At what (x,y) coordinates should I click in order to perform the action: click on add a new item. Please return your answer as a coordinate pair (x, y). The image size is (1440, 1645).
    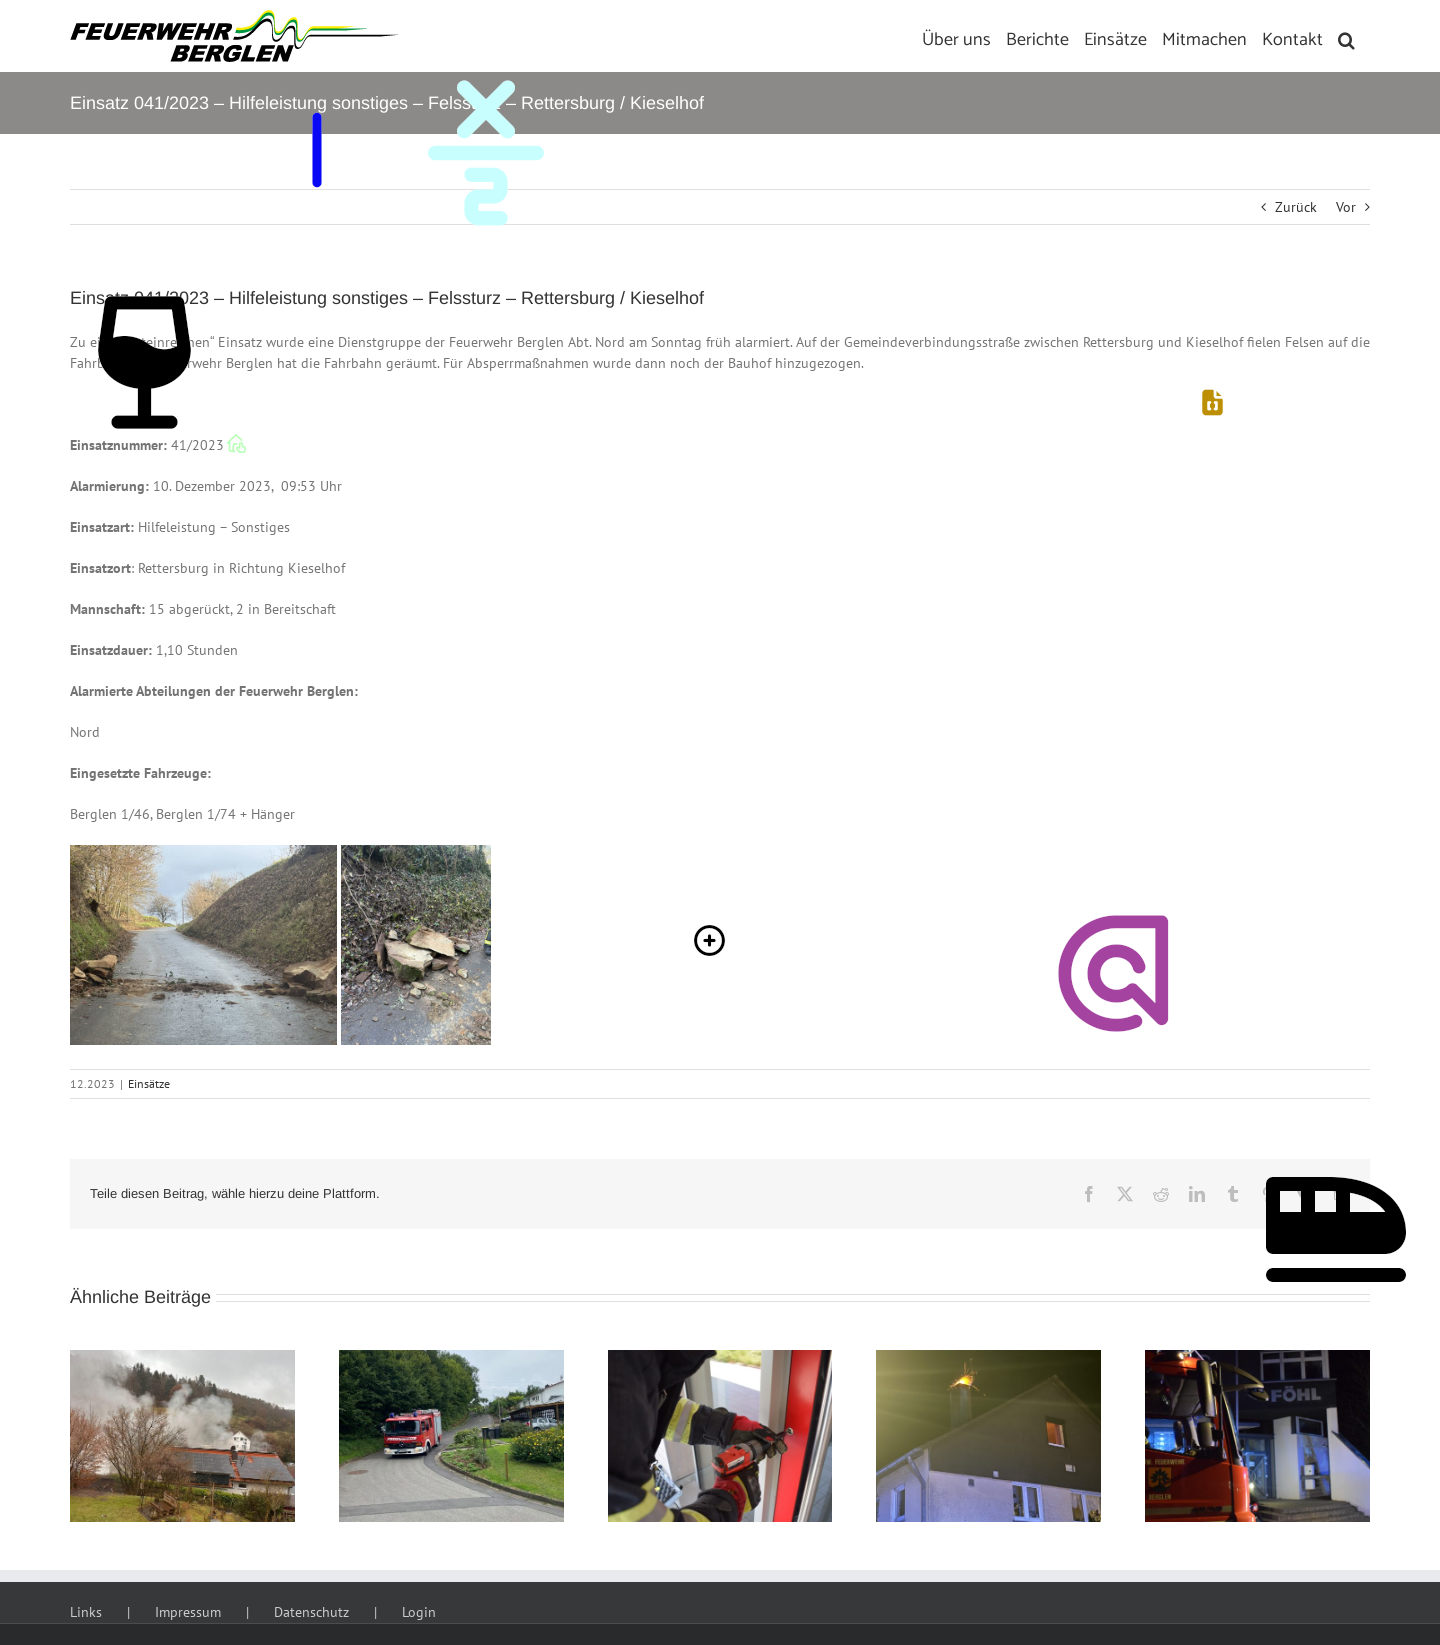
    Looking at the image, I should click on (709, 940).